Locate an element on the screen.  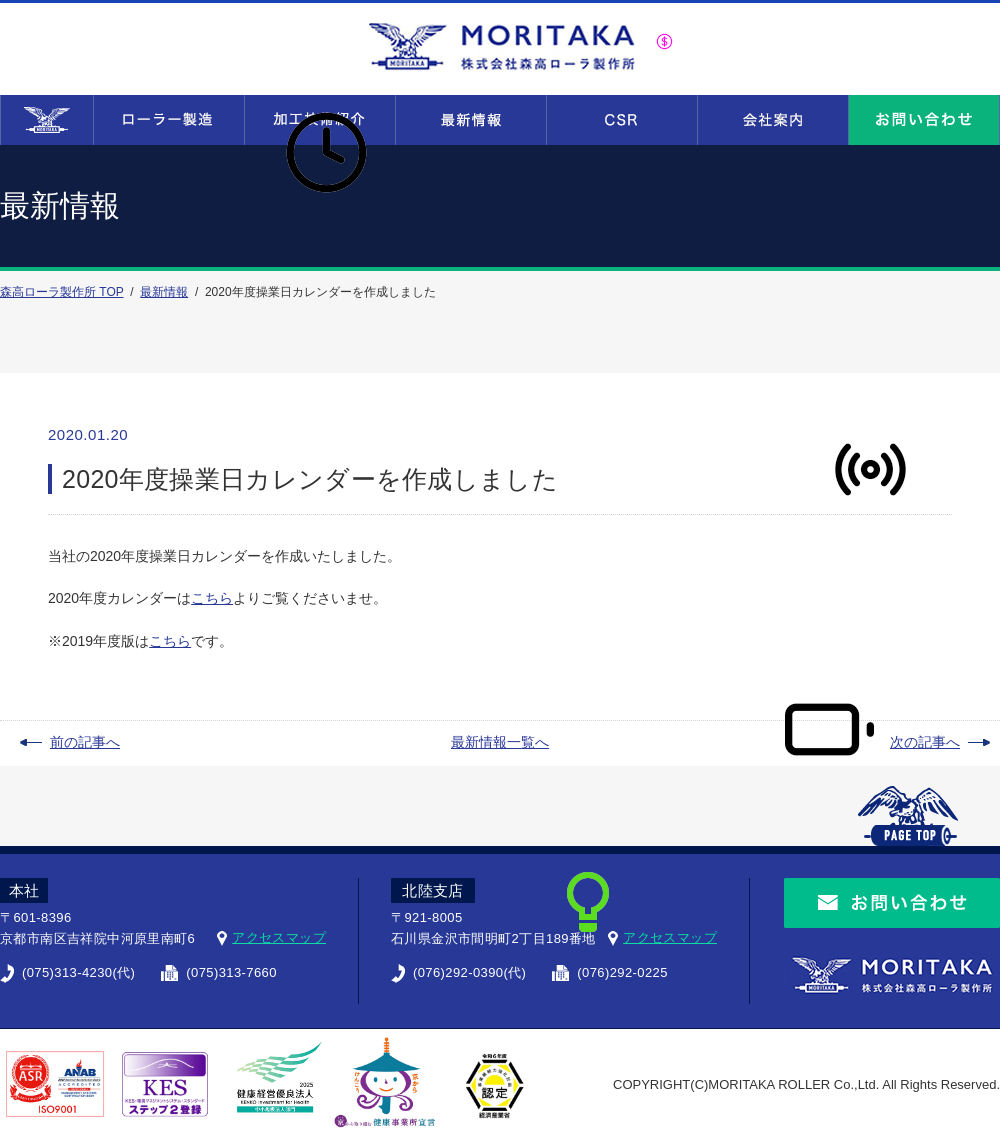
view time or clock settings is located at coordinates (326, 152).